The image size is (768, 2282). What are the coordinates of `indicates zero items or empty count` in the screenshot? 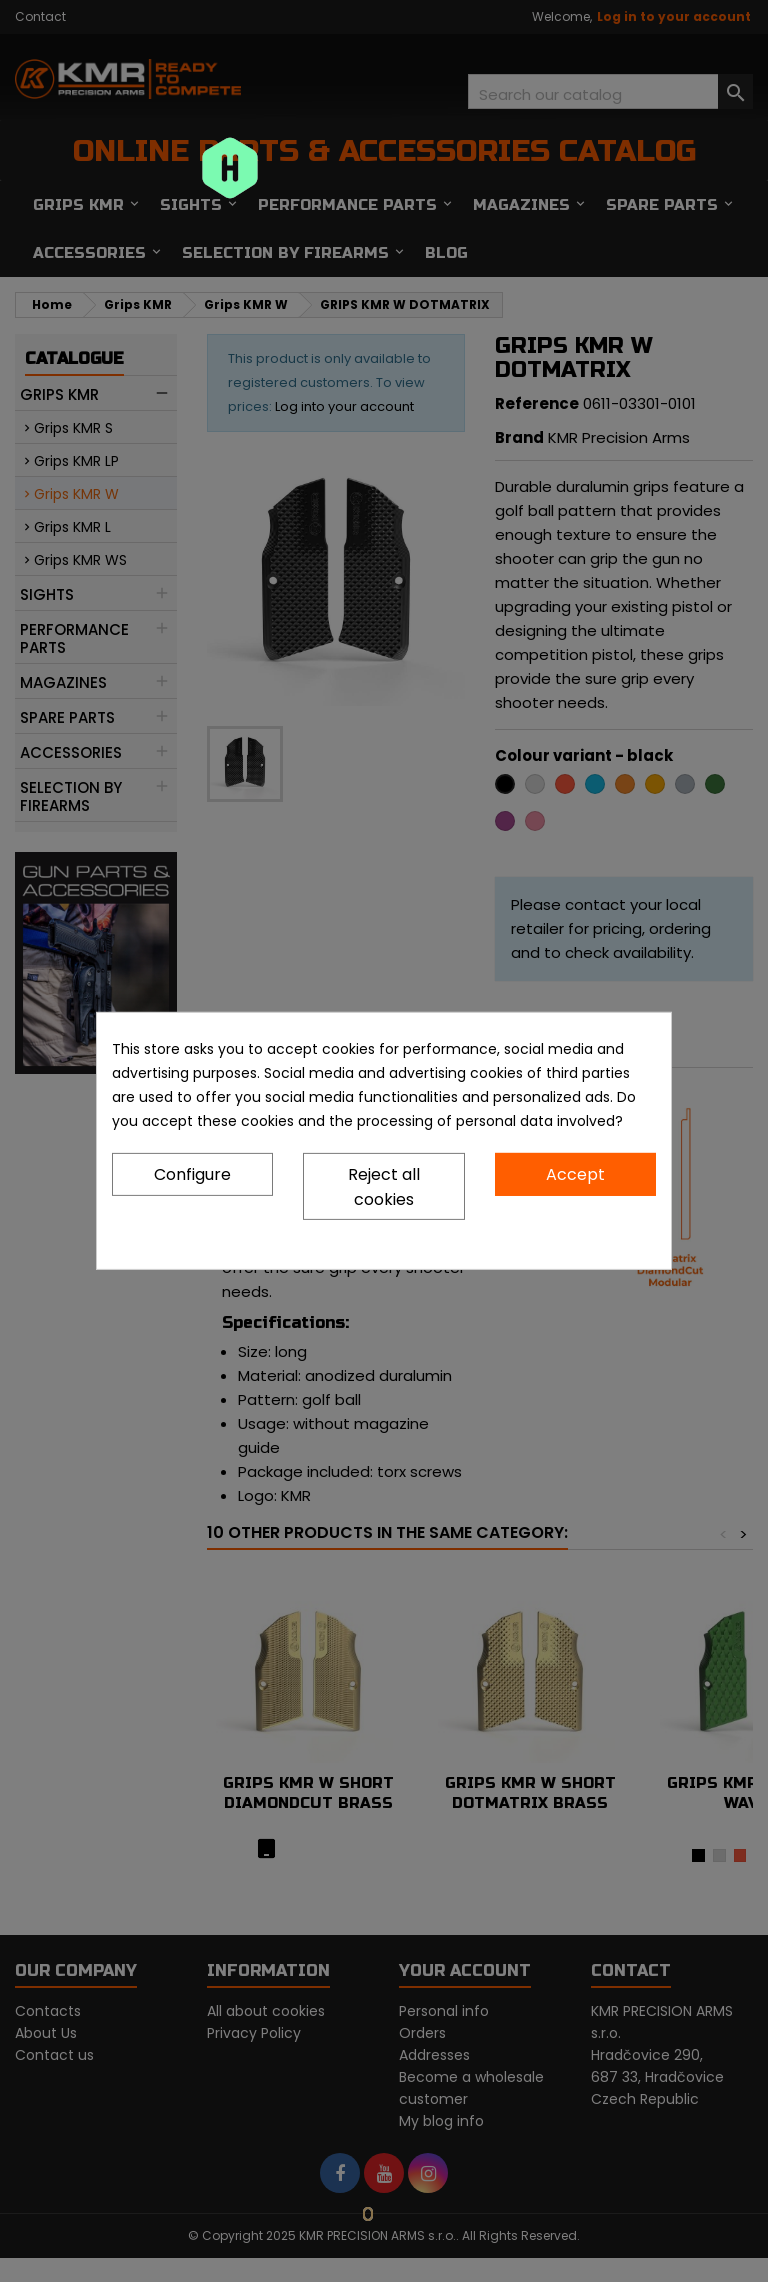 It's located at (368, 2214).